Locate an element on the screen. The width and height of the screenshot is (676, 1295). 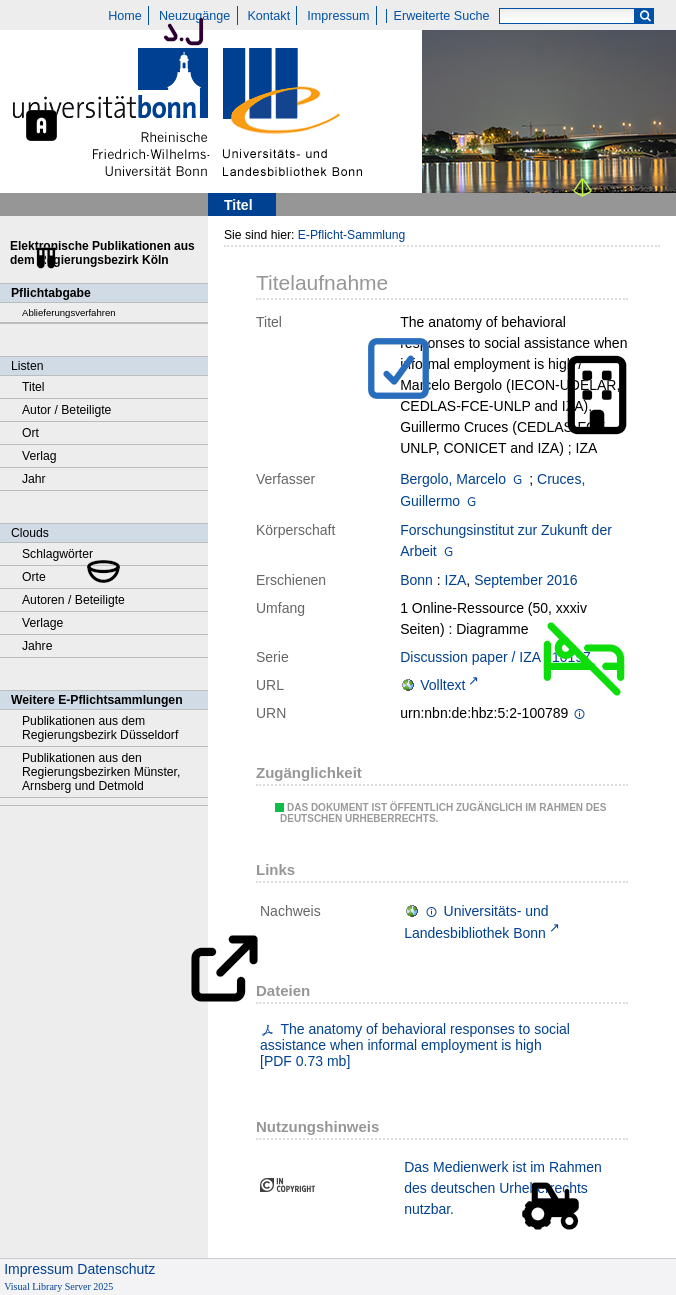
mark item as complete is located at coordinates (398, 368).